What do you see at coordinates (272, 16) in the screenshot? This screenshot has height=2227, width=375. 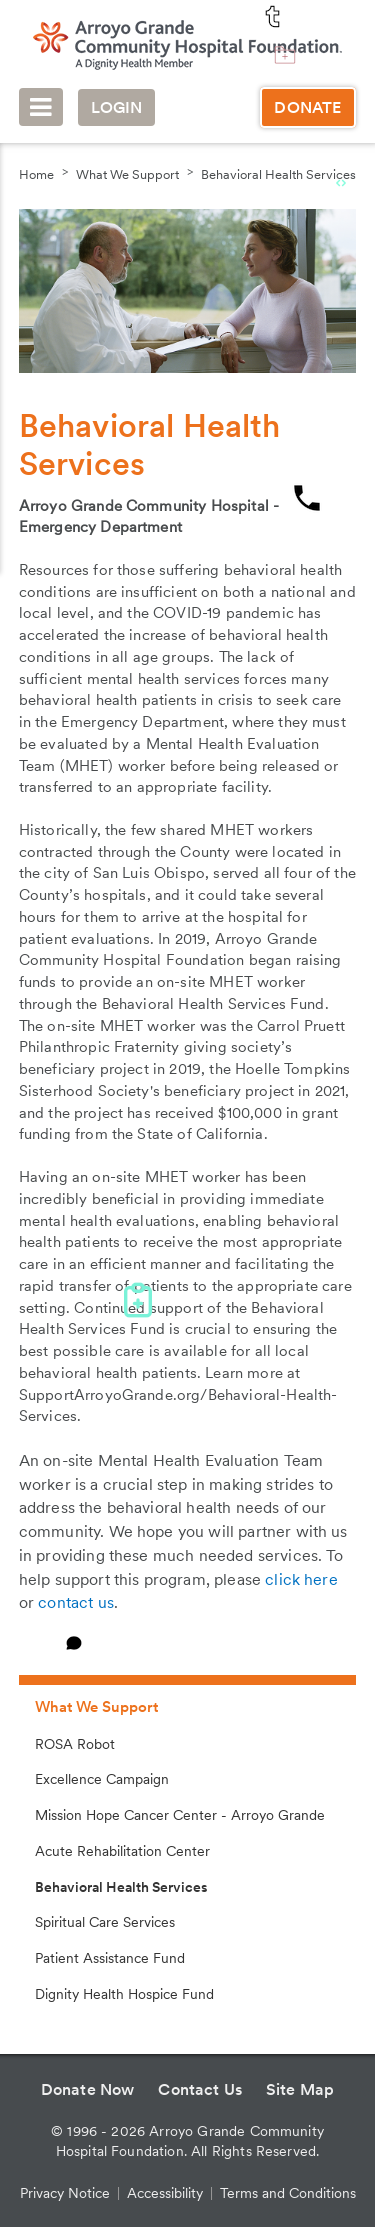 I see `open Tumblr app` at bounding box center [272, 16].